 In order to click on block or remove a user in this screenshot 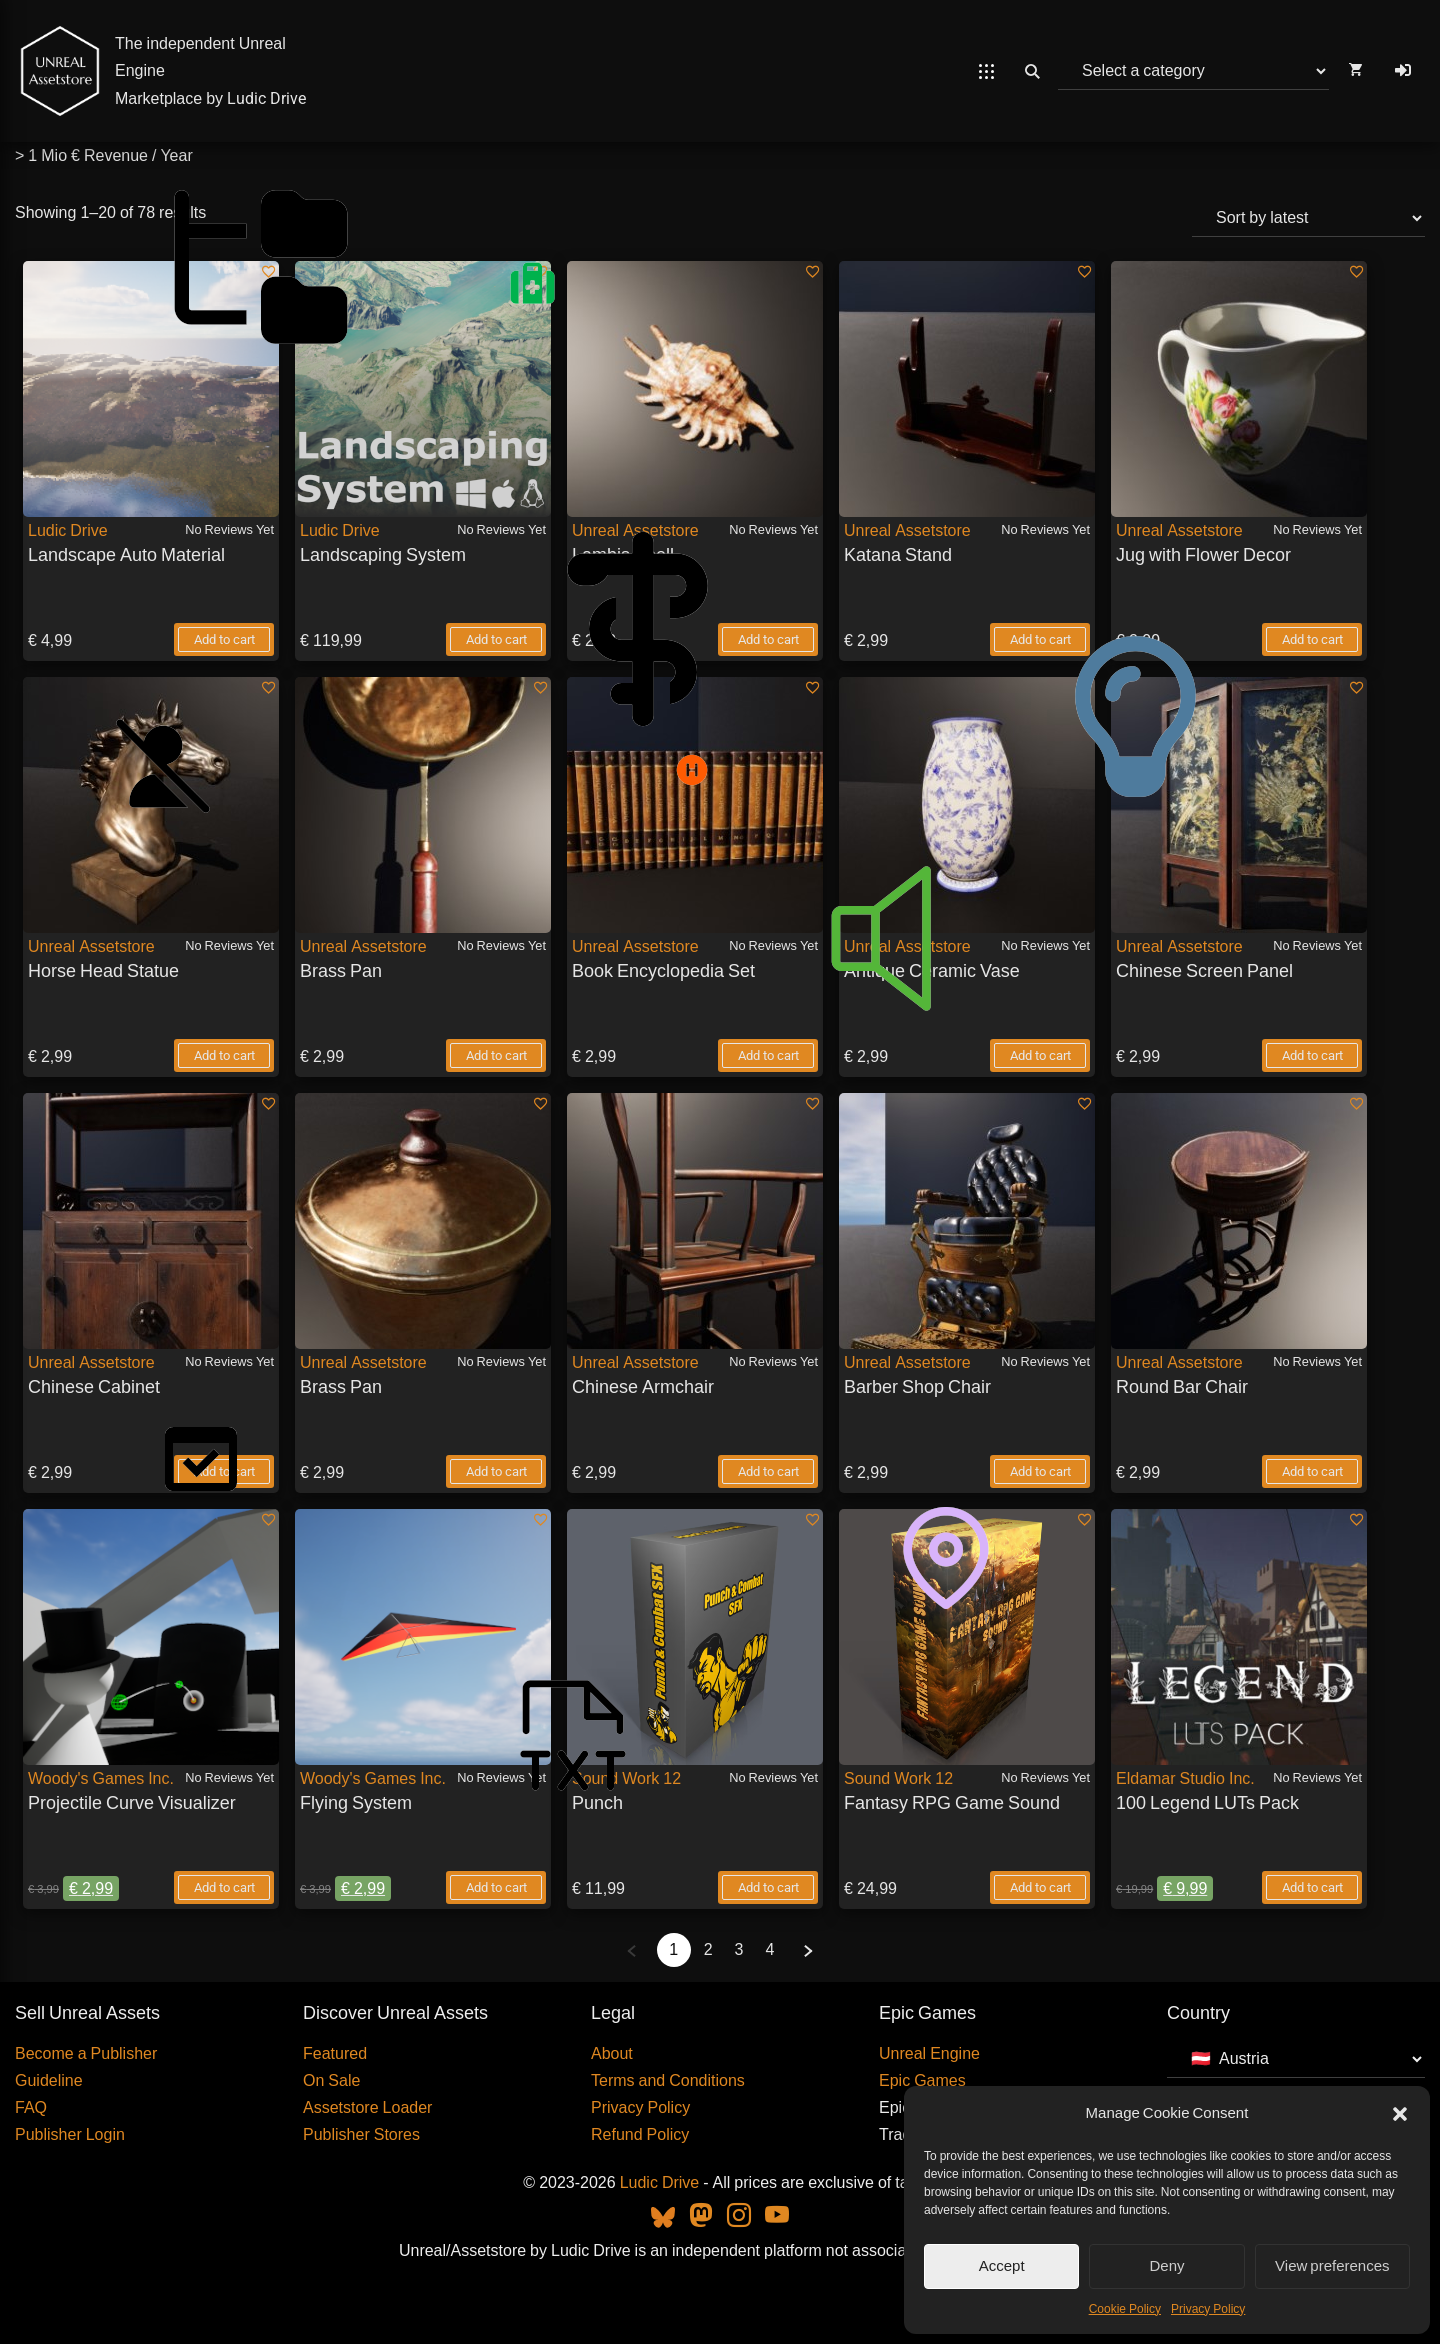, I will do `click(163, 766)`.